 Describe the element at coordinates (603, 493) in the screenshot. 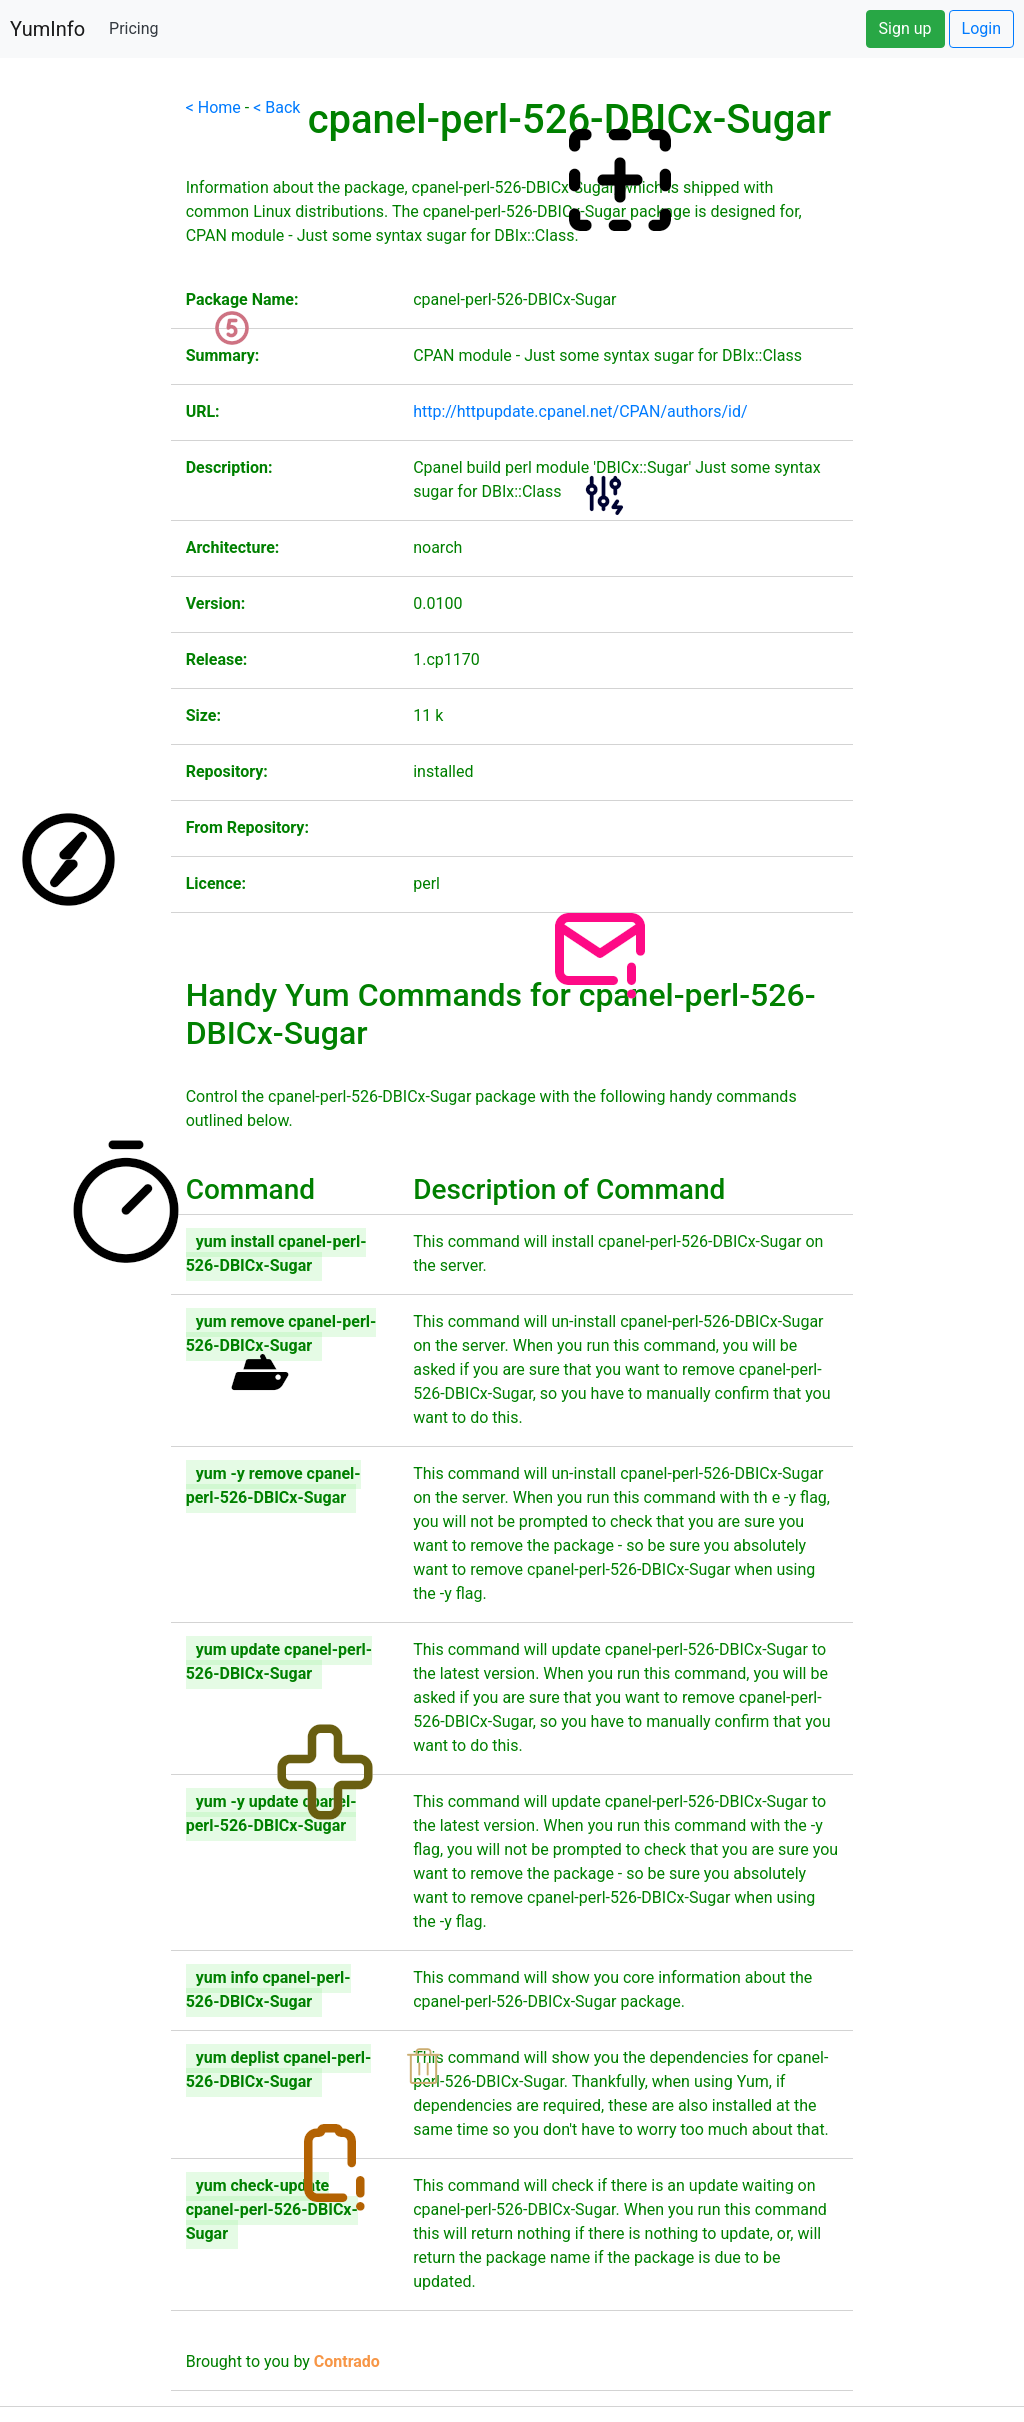

I see `quick settings with power optimization` at that location.